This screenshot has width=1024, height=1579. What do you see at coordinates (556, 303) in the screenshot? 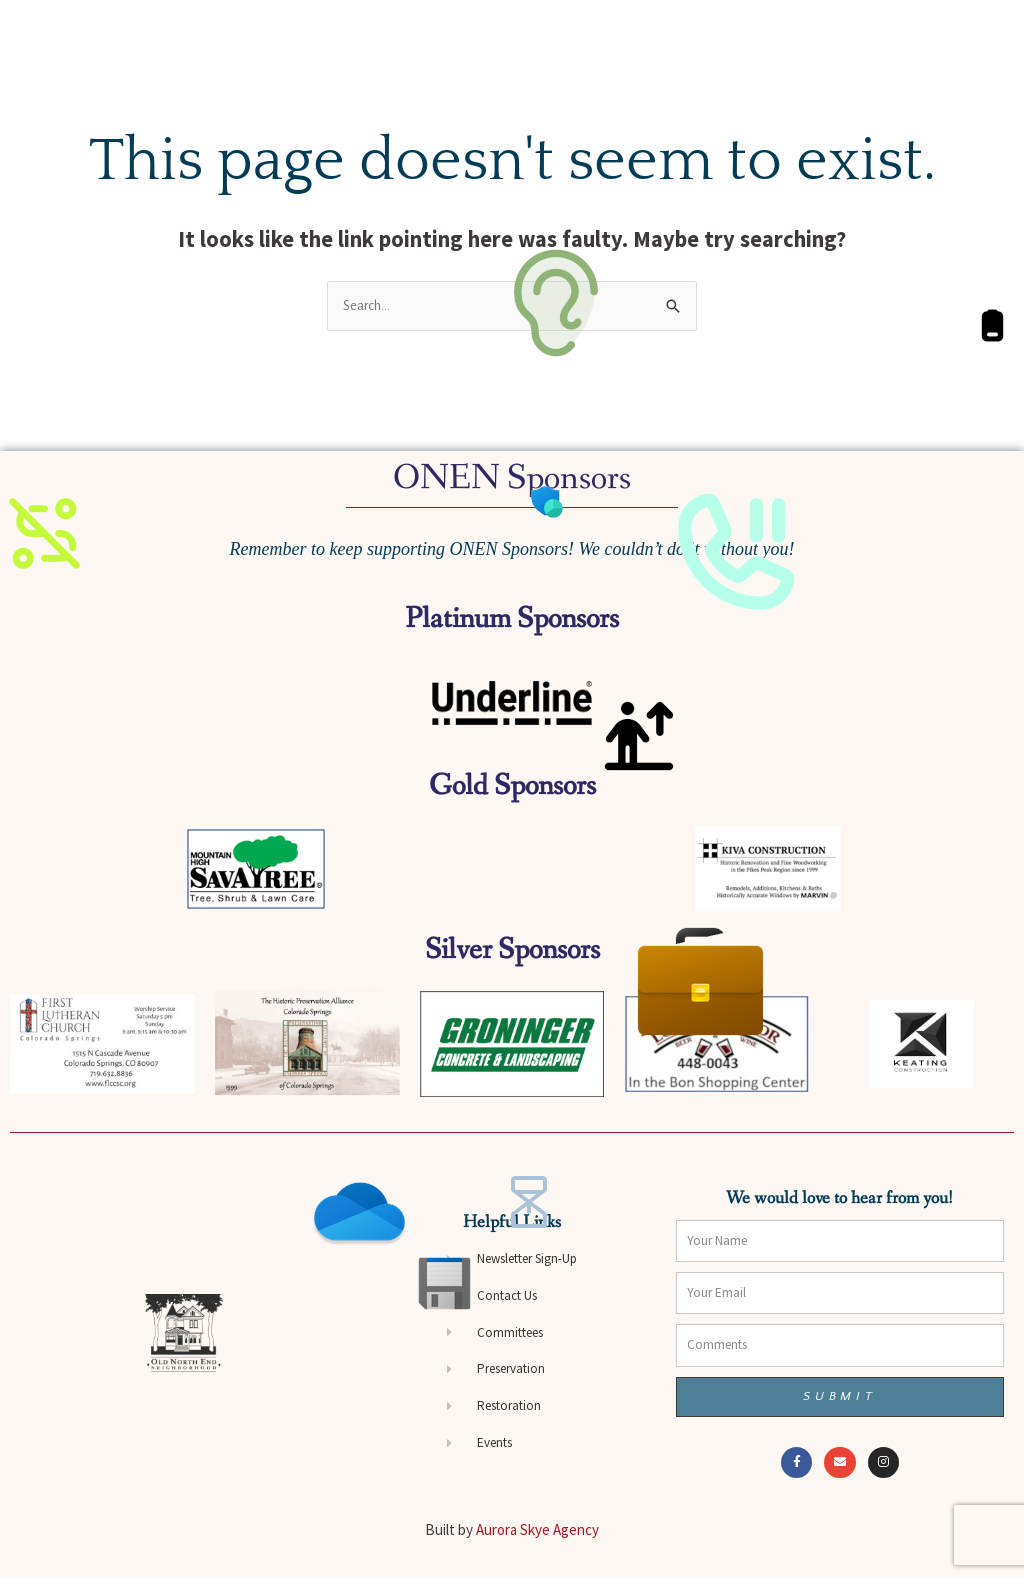
I see `access audio or hearing settings` at bounding box center [556, 303].